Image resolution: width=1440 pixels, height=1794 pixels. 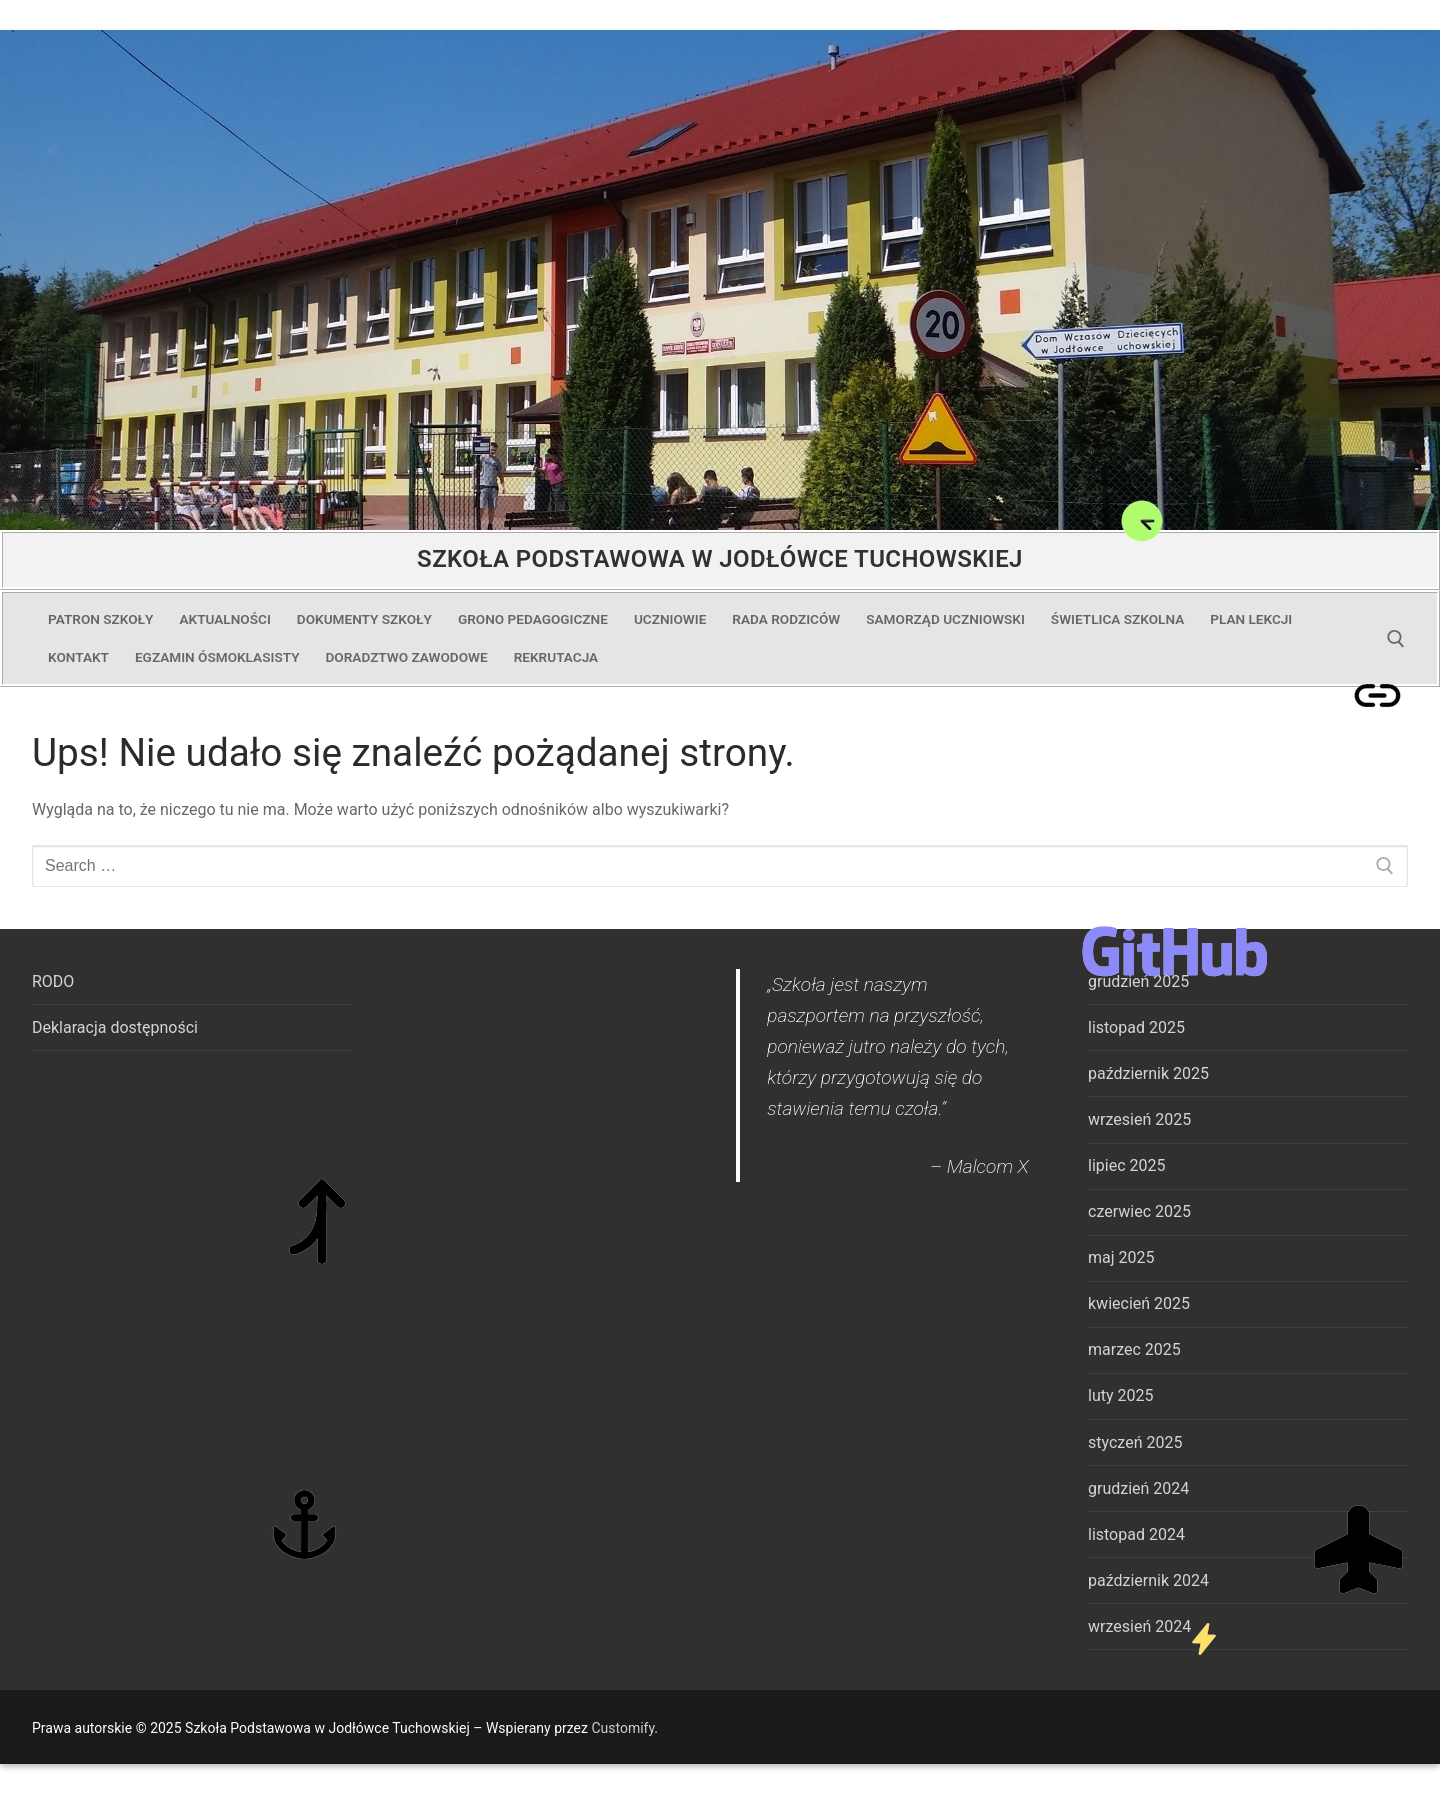 I want to click on indicates afternoon time or PM hours, so click(x=1142, y=521).